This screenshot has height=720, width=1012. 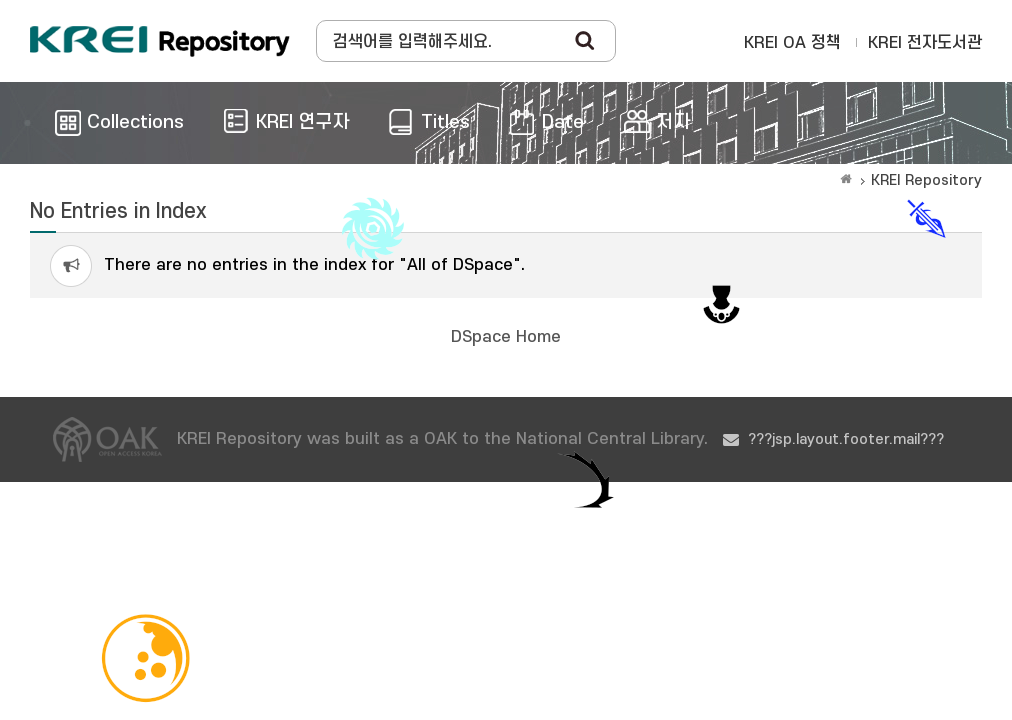 I want to click on select the 8-ball in a pool or billiards game, so click(x=145, y=658).